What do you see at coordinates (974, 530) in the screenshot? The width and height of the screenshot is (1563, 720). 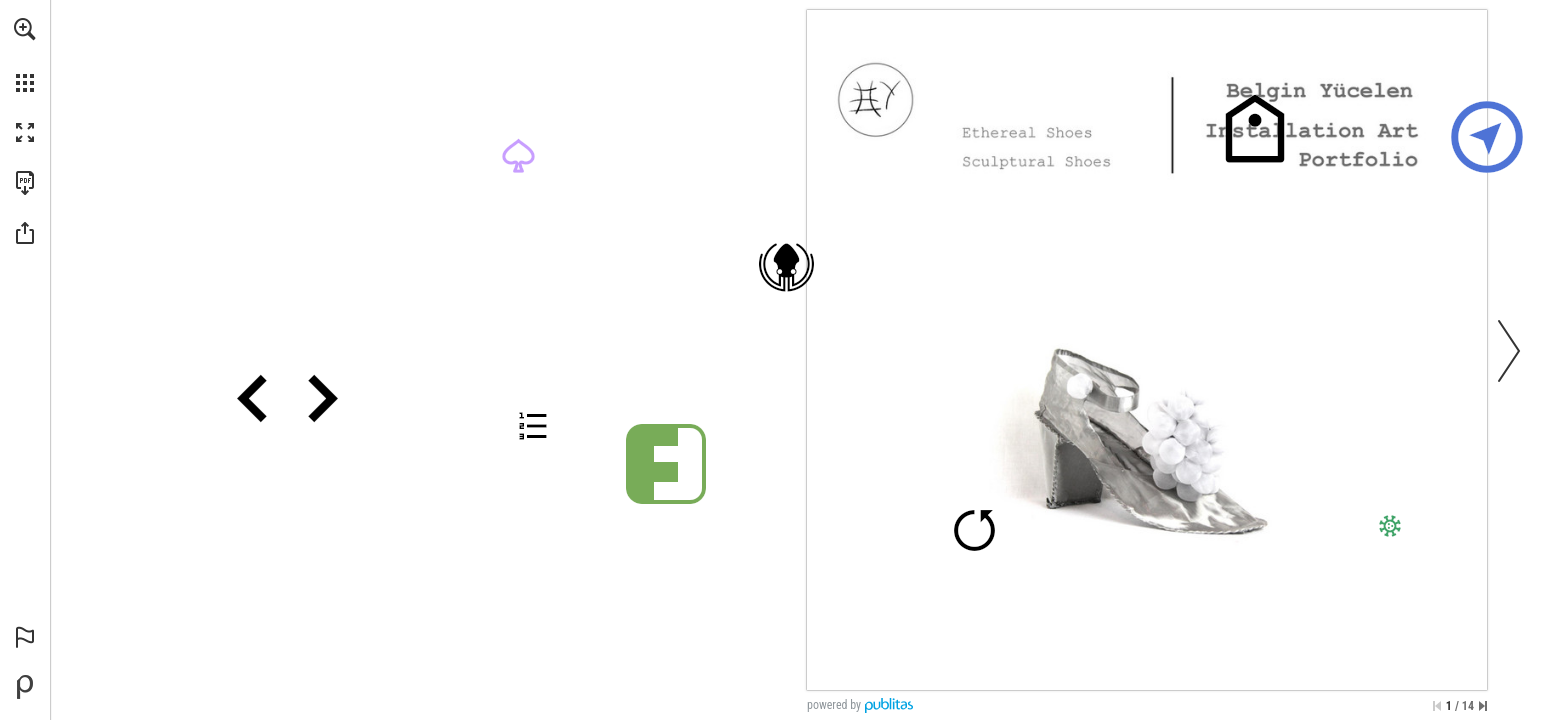 I see `reset to previous state` at bounding box center [974, 530].